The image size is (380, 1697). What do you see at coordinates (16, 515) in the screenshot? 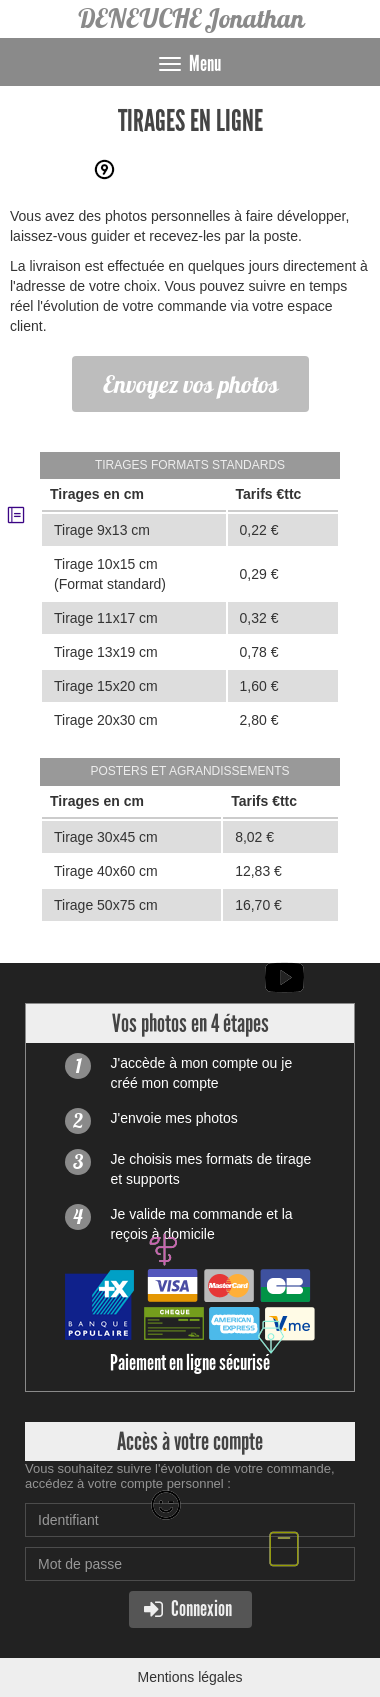
I see `open your notebook or notes` at bounding box center [16, 515].